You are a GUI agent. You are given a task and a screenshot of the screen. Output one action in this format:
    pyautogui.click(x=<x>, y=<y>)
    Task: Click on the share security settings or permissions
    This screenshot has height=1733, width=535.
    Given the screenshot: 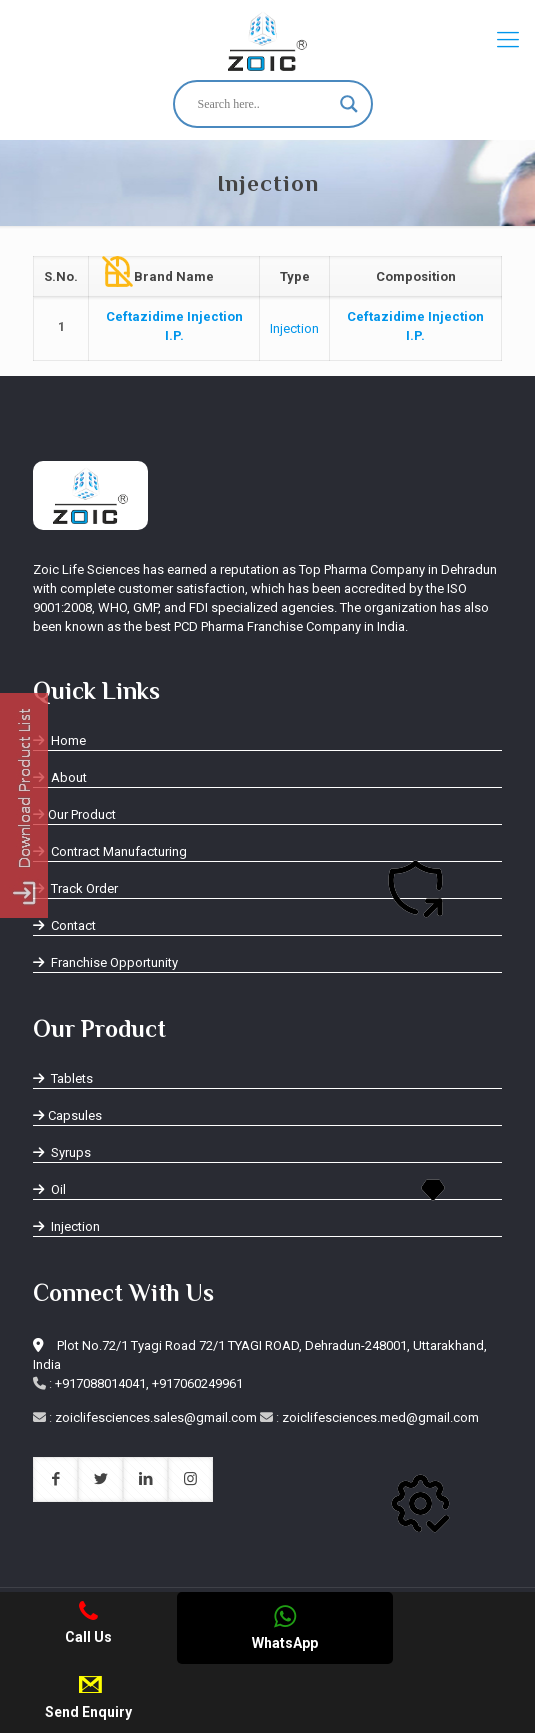 What is the action you would take?
    pyautogui.click(x=415, y=887)
    